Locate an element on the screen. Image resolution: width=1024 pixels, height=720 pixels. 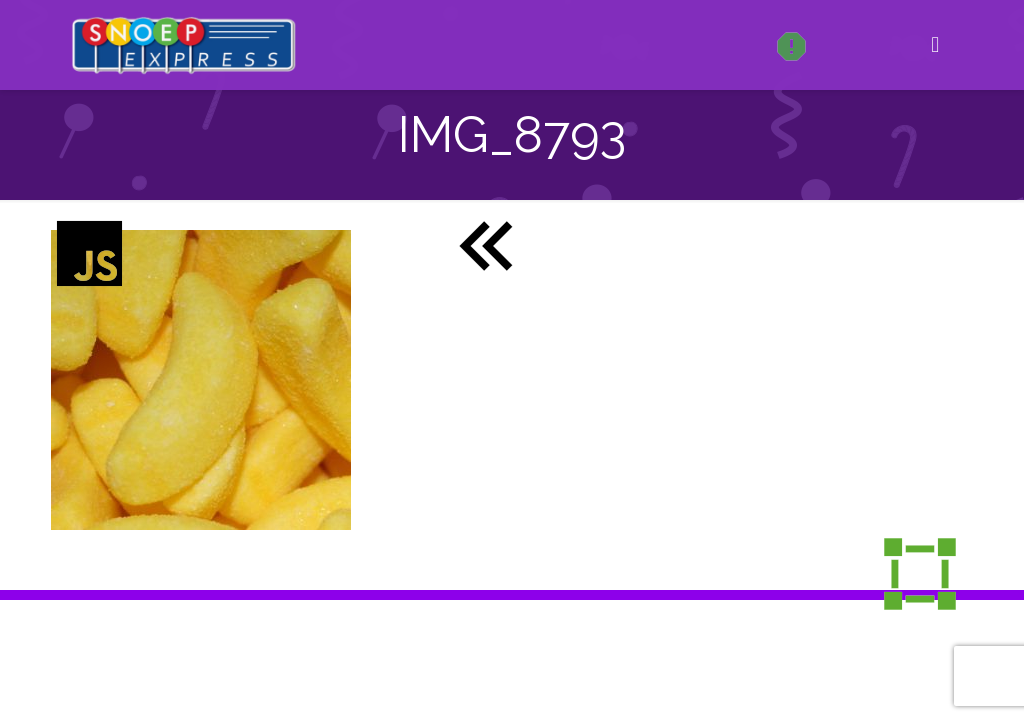
access shape tools or drawing options is located at coordinates (920, 574).